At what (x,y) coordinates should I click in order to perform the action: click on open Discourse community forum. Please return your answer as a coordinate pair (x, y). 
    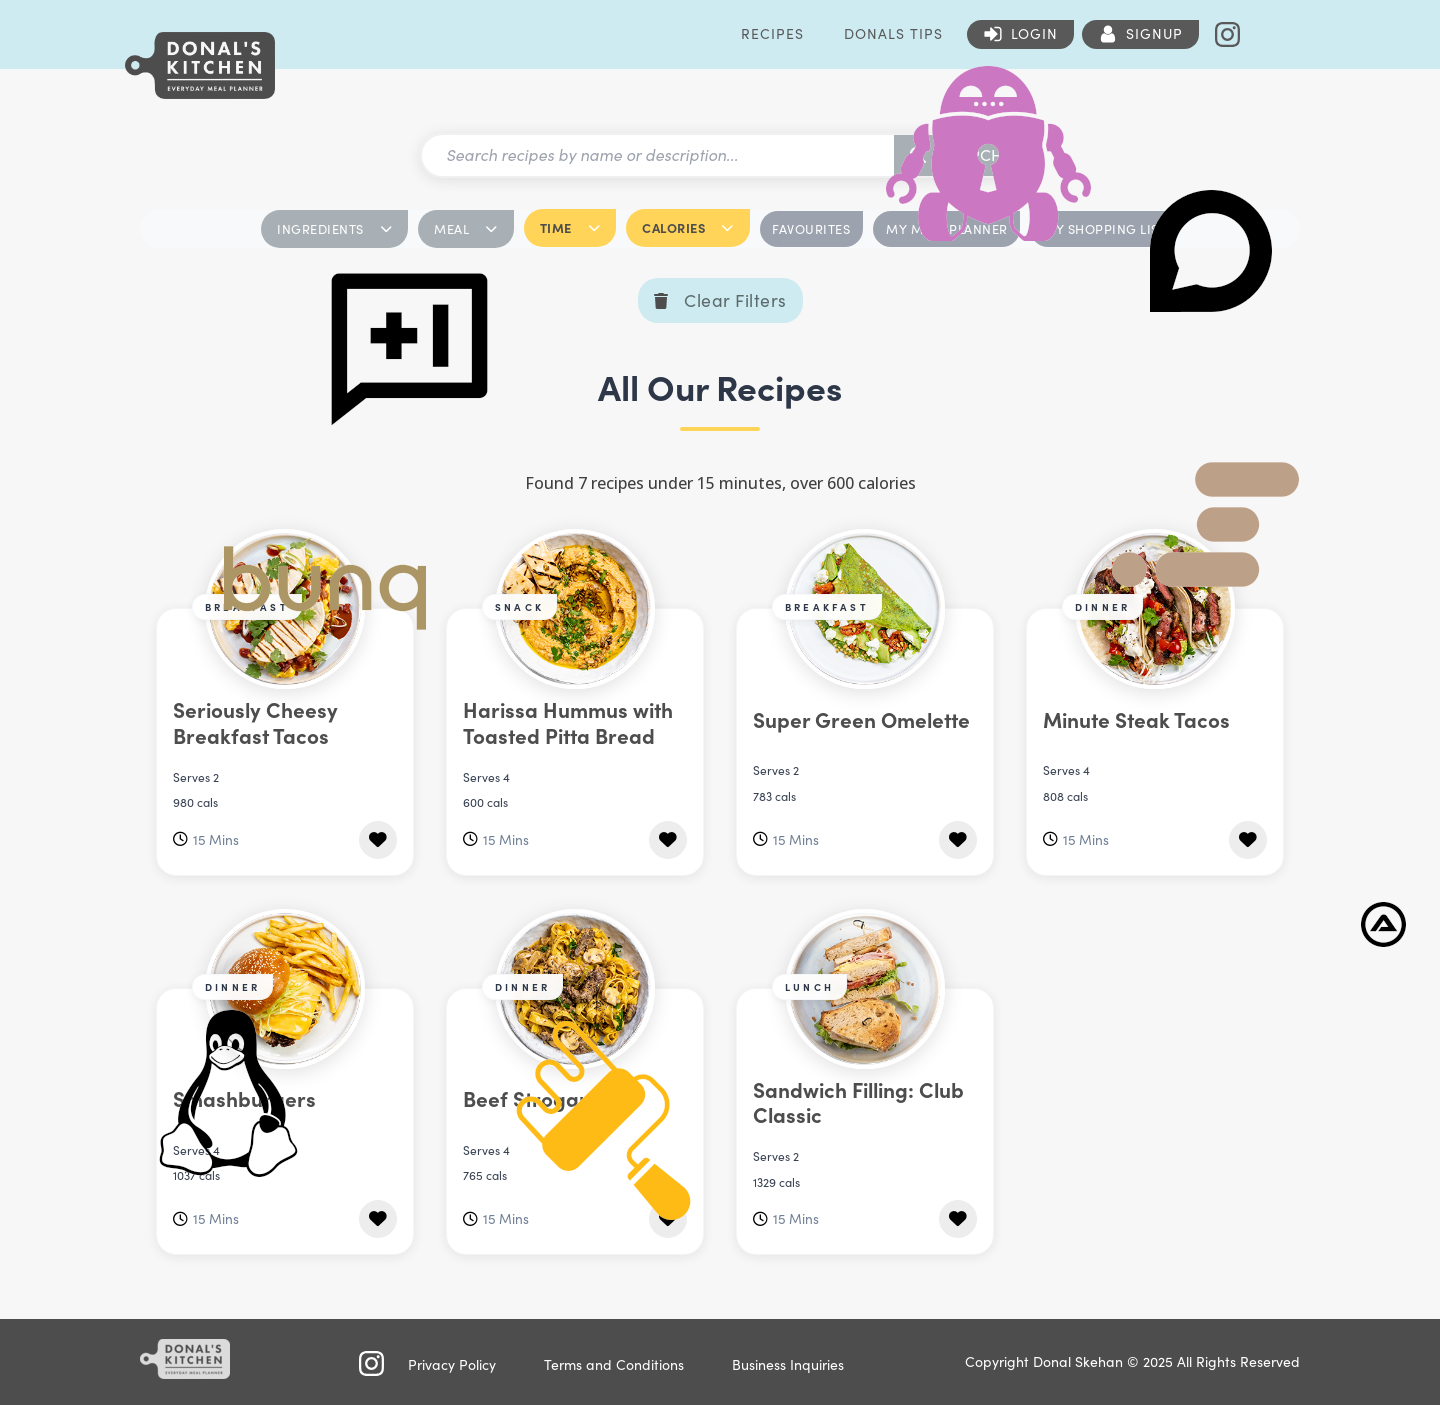
    Looking at the image, I should click on (1211, 251).